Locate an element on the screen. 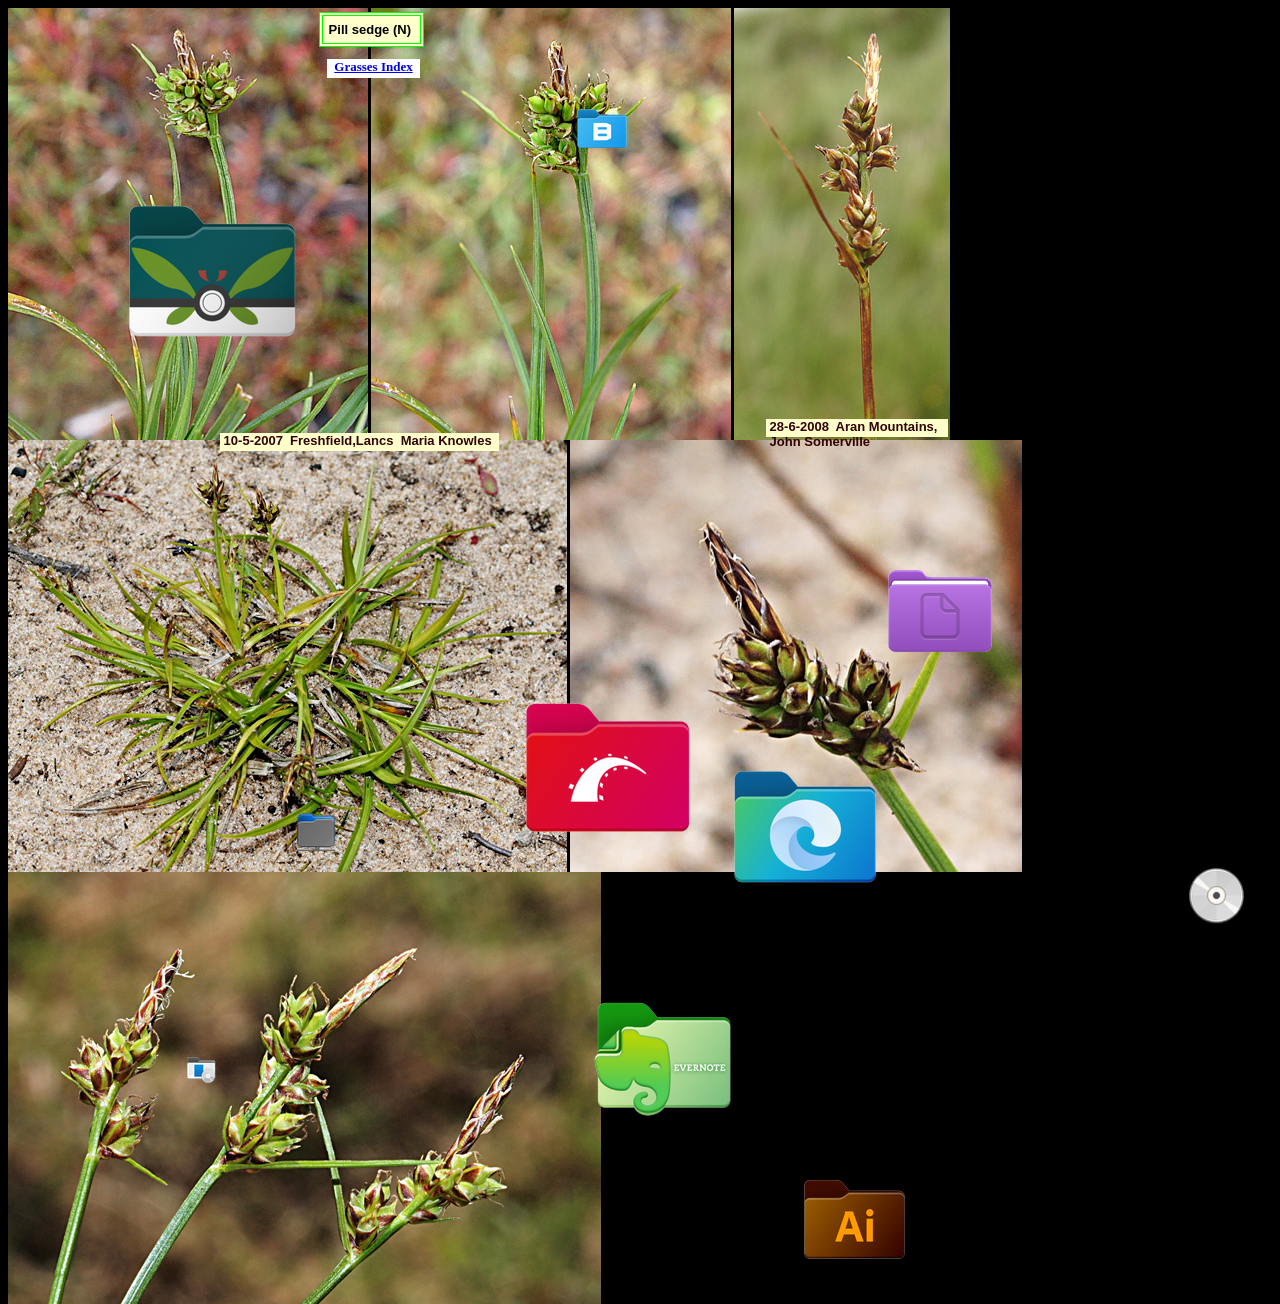 The width and height of the screenshot is (1280, 1304). open evernote folder is located at coordinates (663, 1058).